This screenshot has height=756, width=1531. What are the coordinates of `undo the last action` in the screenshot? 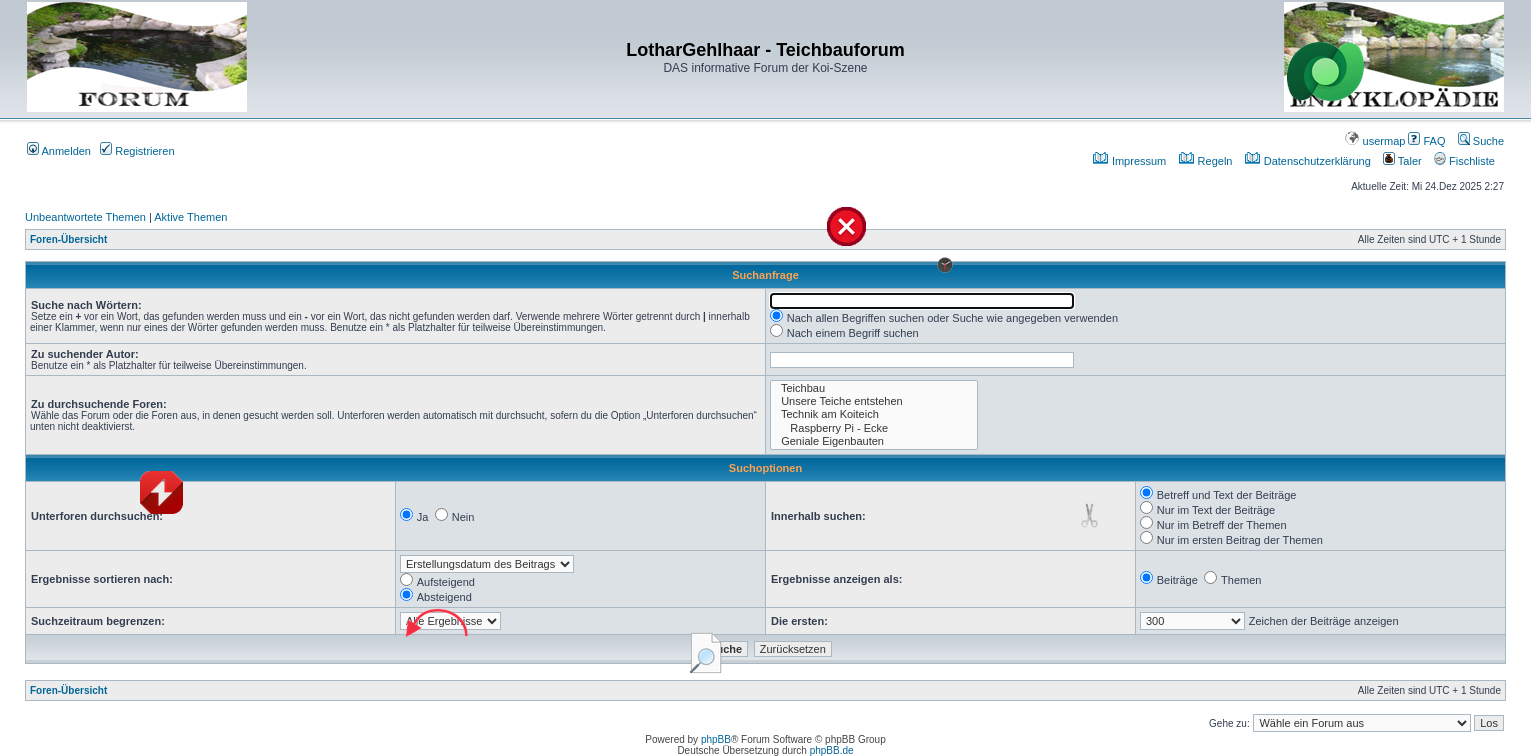 It's located at (436, 622).